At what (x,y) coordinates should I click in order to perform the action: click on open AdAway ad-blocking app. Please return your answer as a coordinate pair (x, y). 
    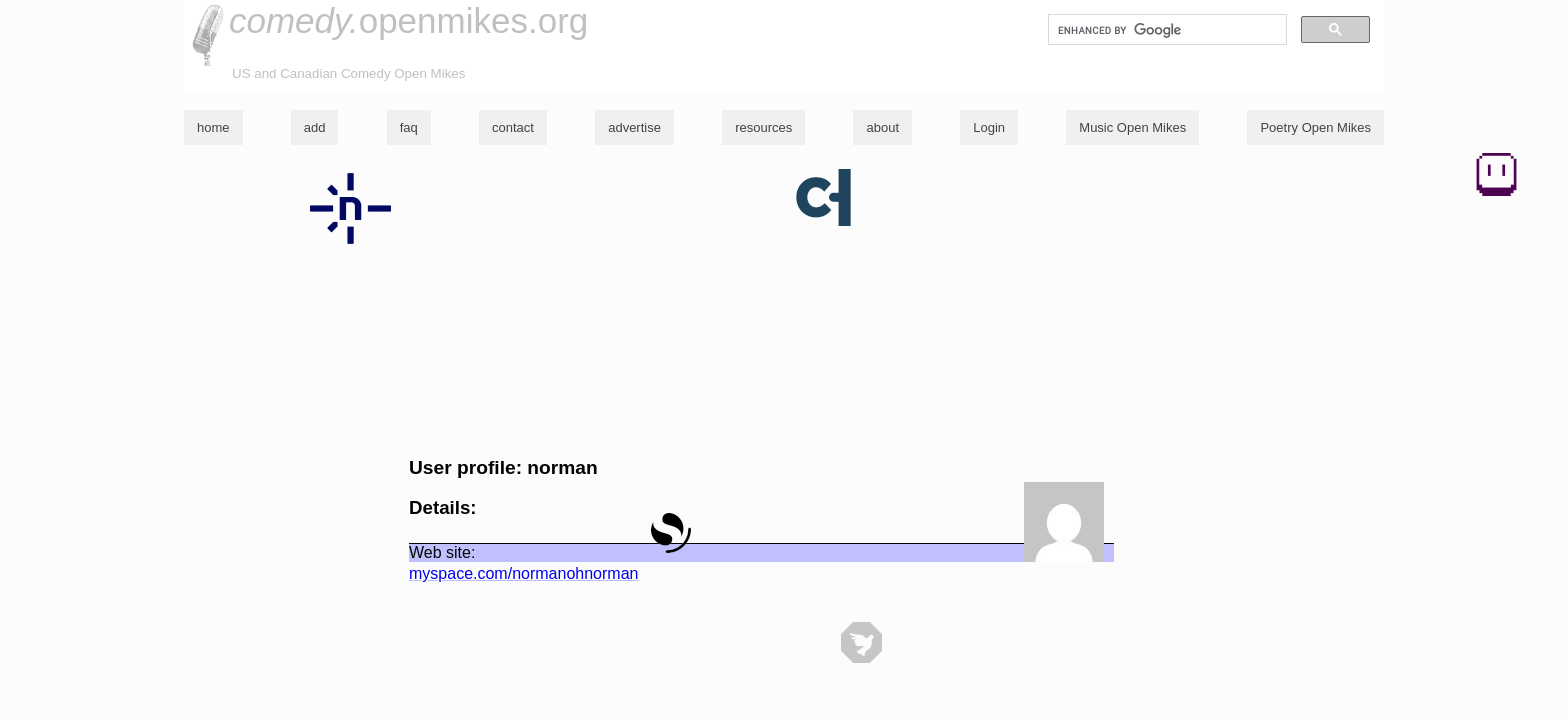
    Looking at the image, I should click on (861, 642).